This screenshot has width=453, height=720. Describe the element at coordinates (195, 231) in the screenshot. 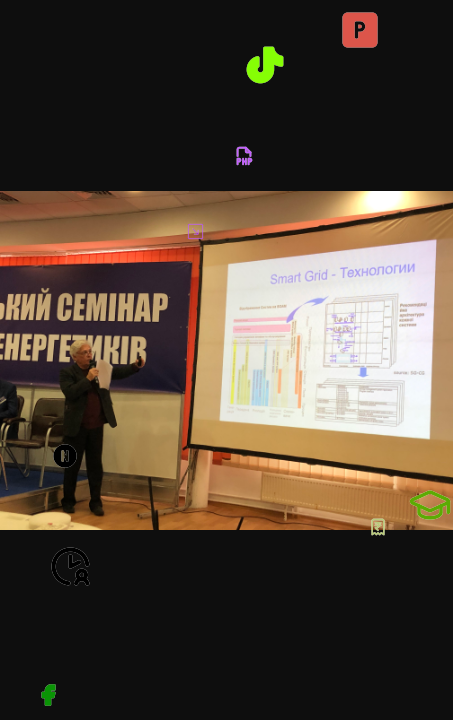

I see `navigate to bottom-right corner` at that location.